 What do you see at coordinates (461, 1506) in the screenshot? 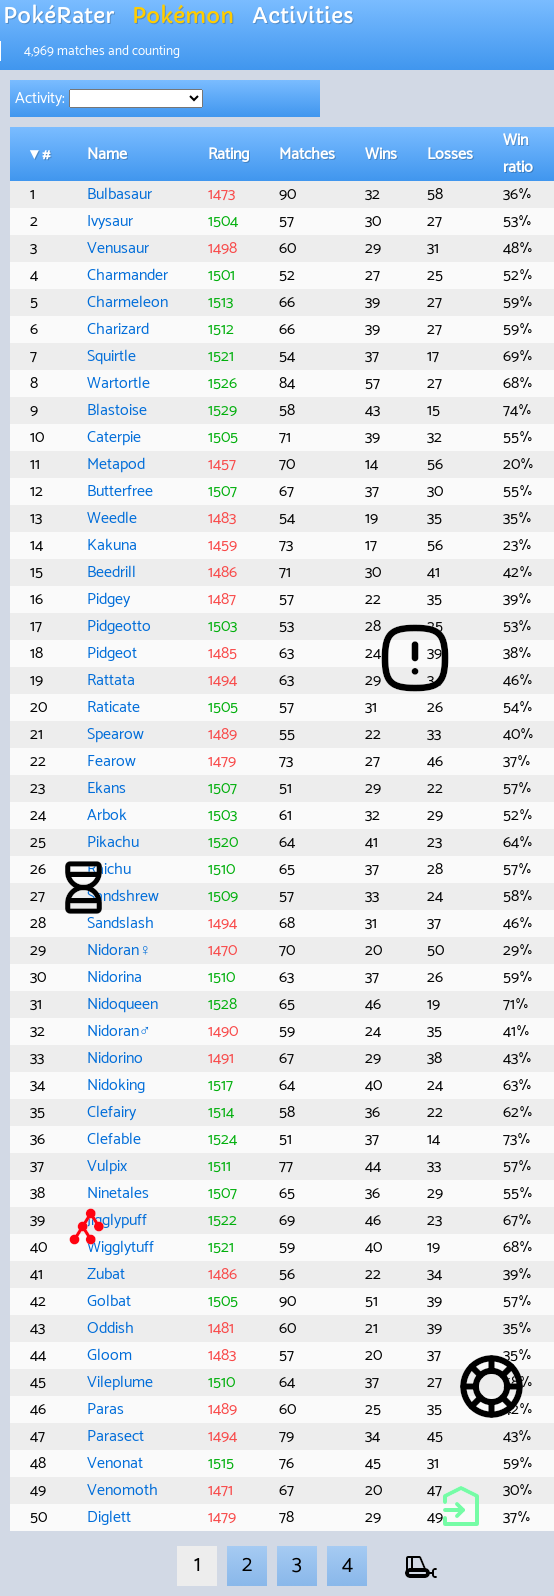
I see `transfer funds or items into an account` at bounding box center [461, 1506].